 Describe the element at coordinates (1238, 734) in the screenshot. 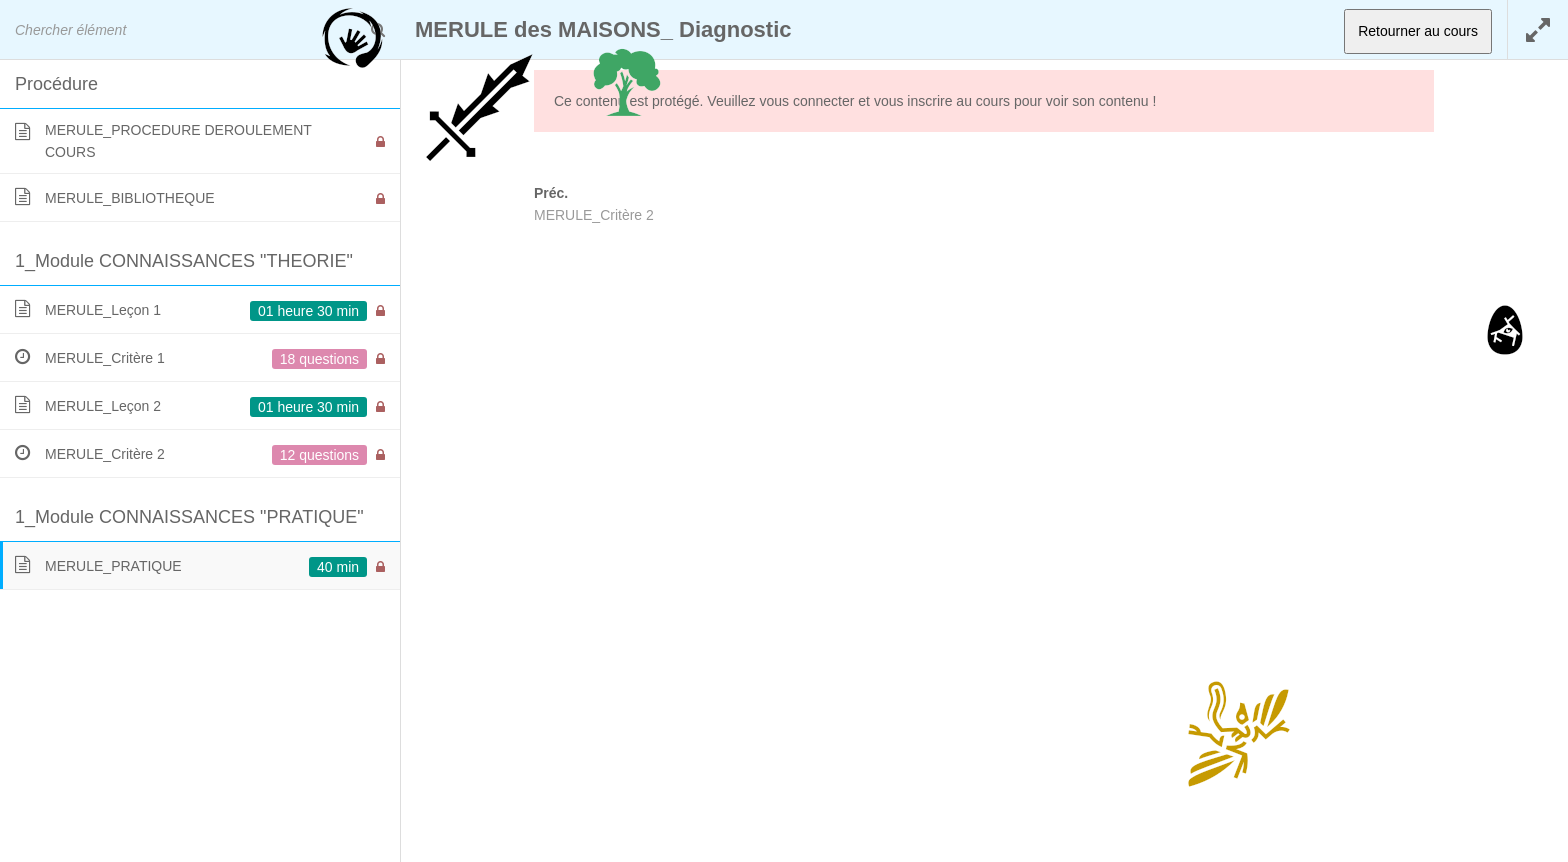

I see `view fossil collection in museum or archaeology game` at that location.